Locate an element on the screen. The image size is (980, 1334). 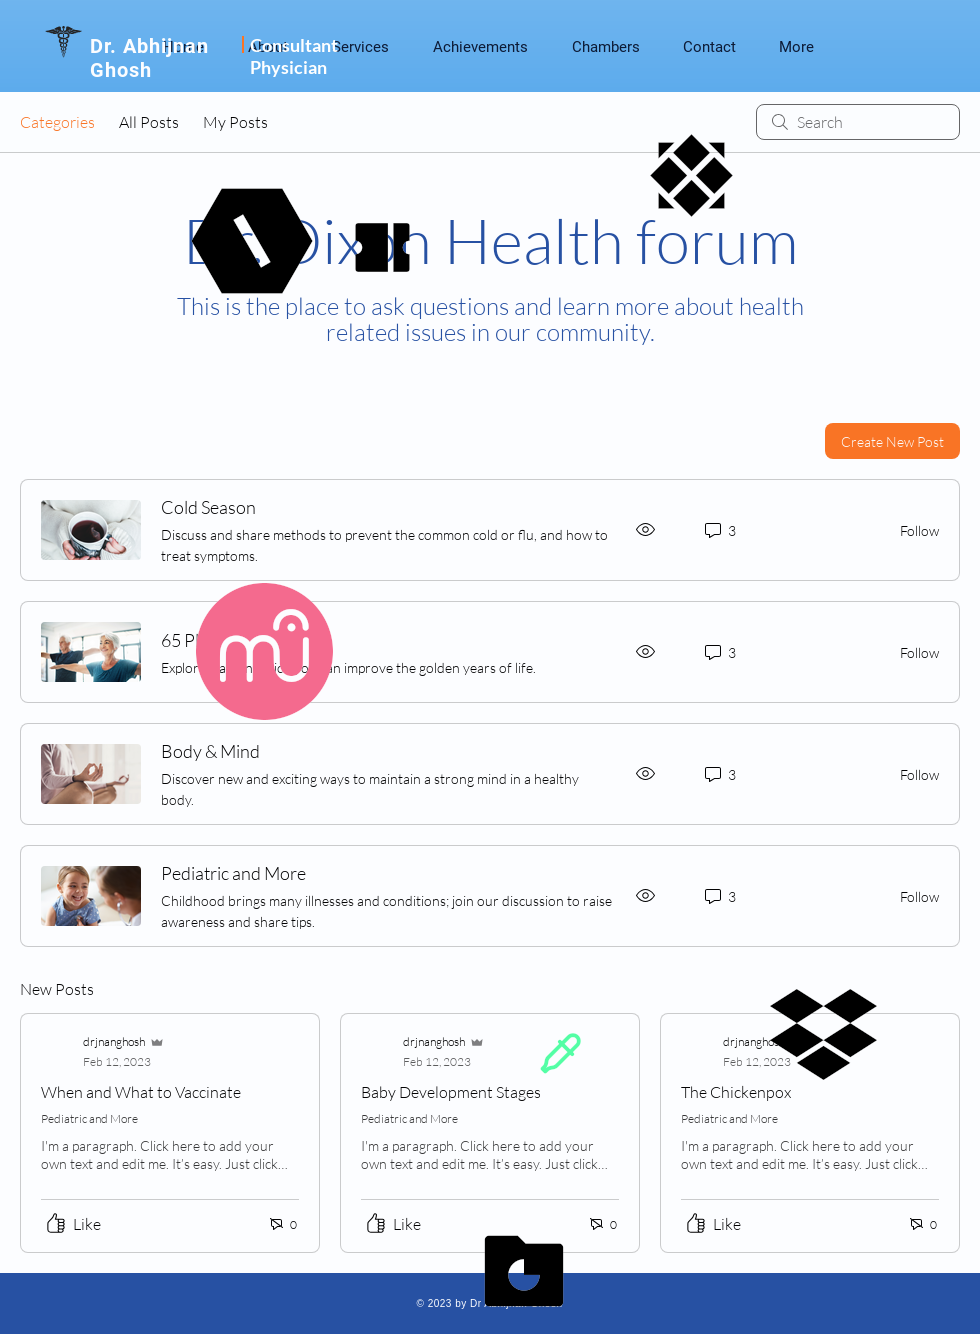
select a color from the screen is located at coordinates (560, 1053).